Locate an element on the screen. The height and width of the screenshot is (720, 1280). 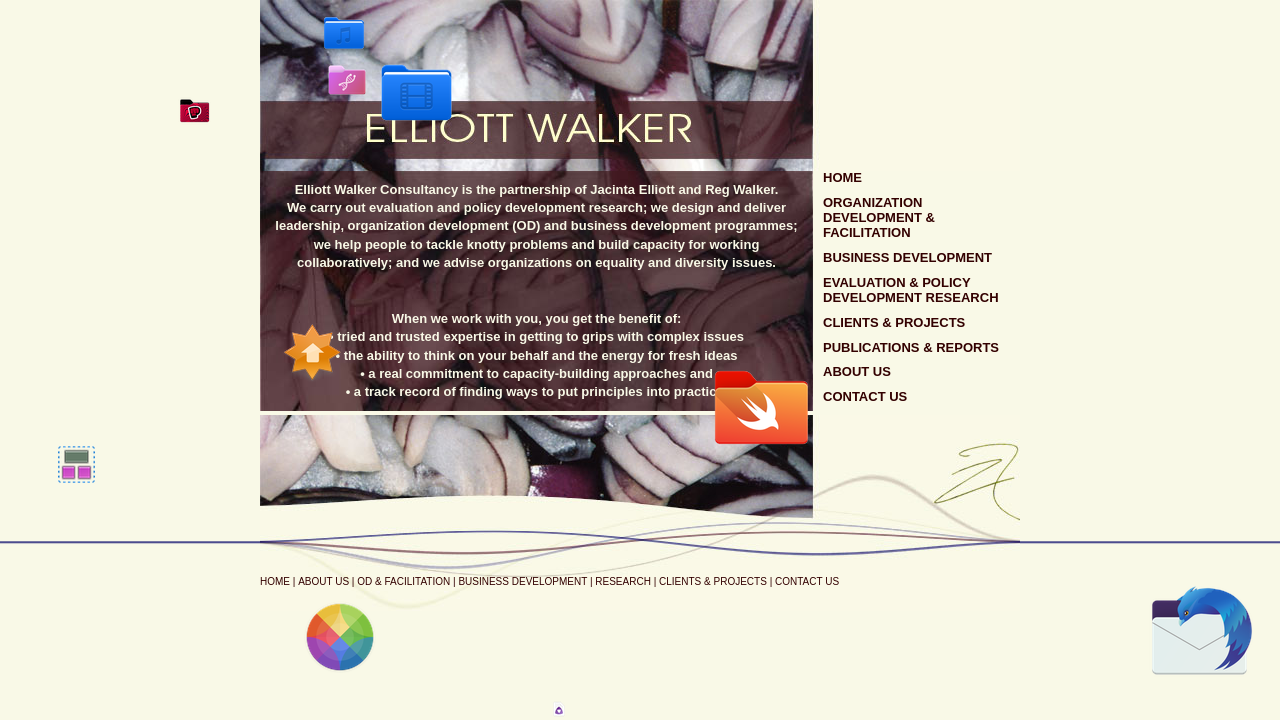
meson build system configuration file is located at coordinates (559, 709).